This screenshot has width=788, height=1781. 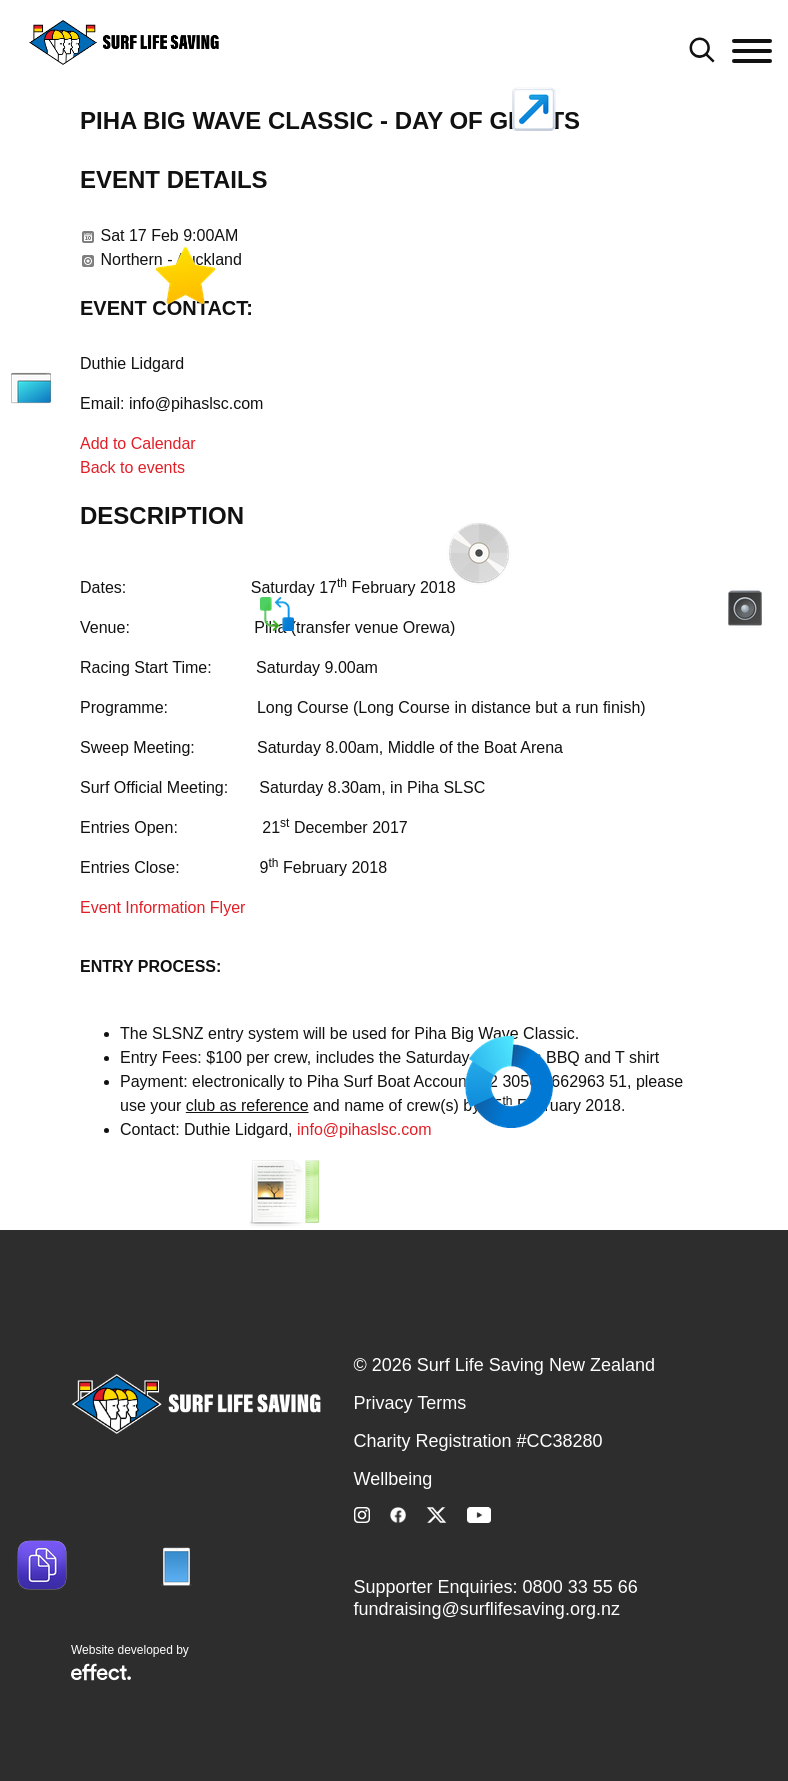 What do you see at coordinates (509, 1082) in the screenshot?
I see `open the pricing app` at bounding box center [509, 1082].